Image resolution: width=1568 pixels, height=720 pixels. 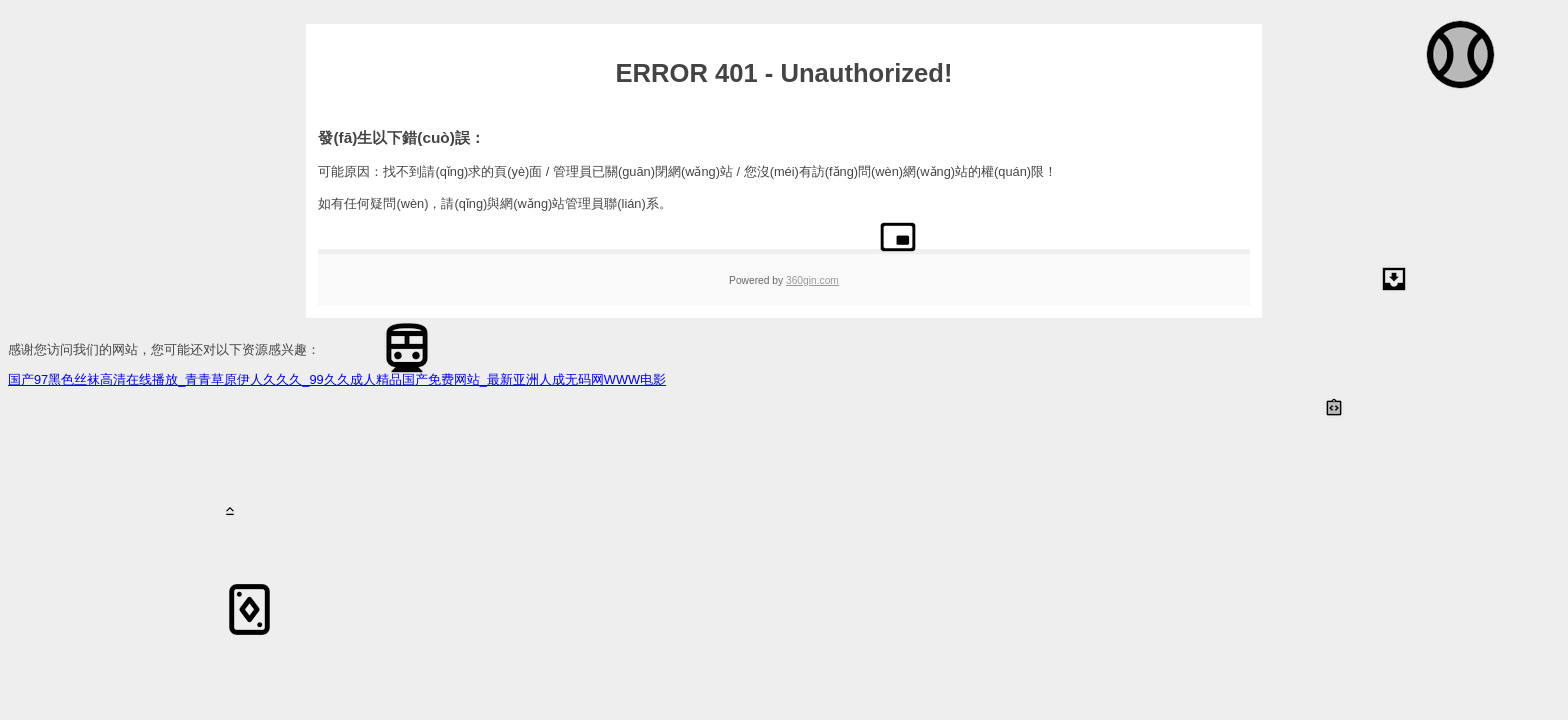 I want to click on access baseball scores and updates, so click(x=1460, y=54).